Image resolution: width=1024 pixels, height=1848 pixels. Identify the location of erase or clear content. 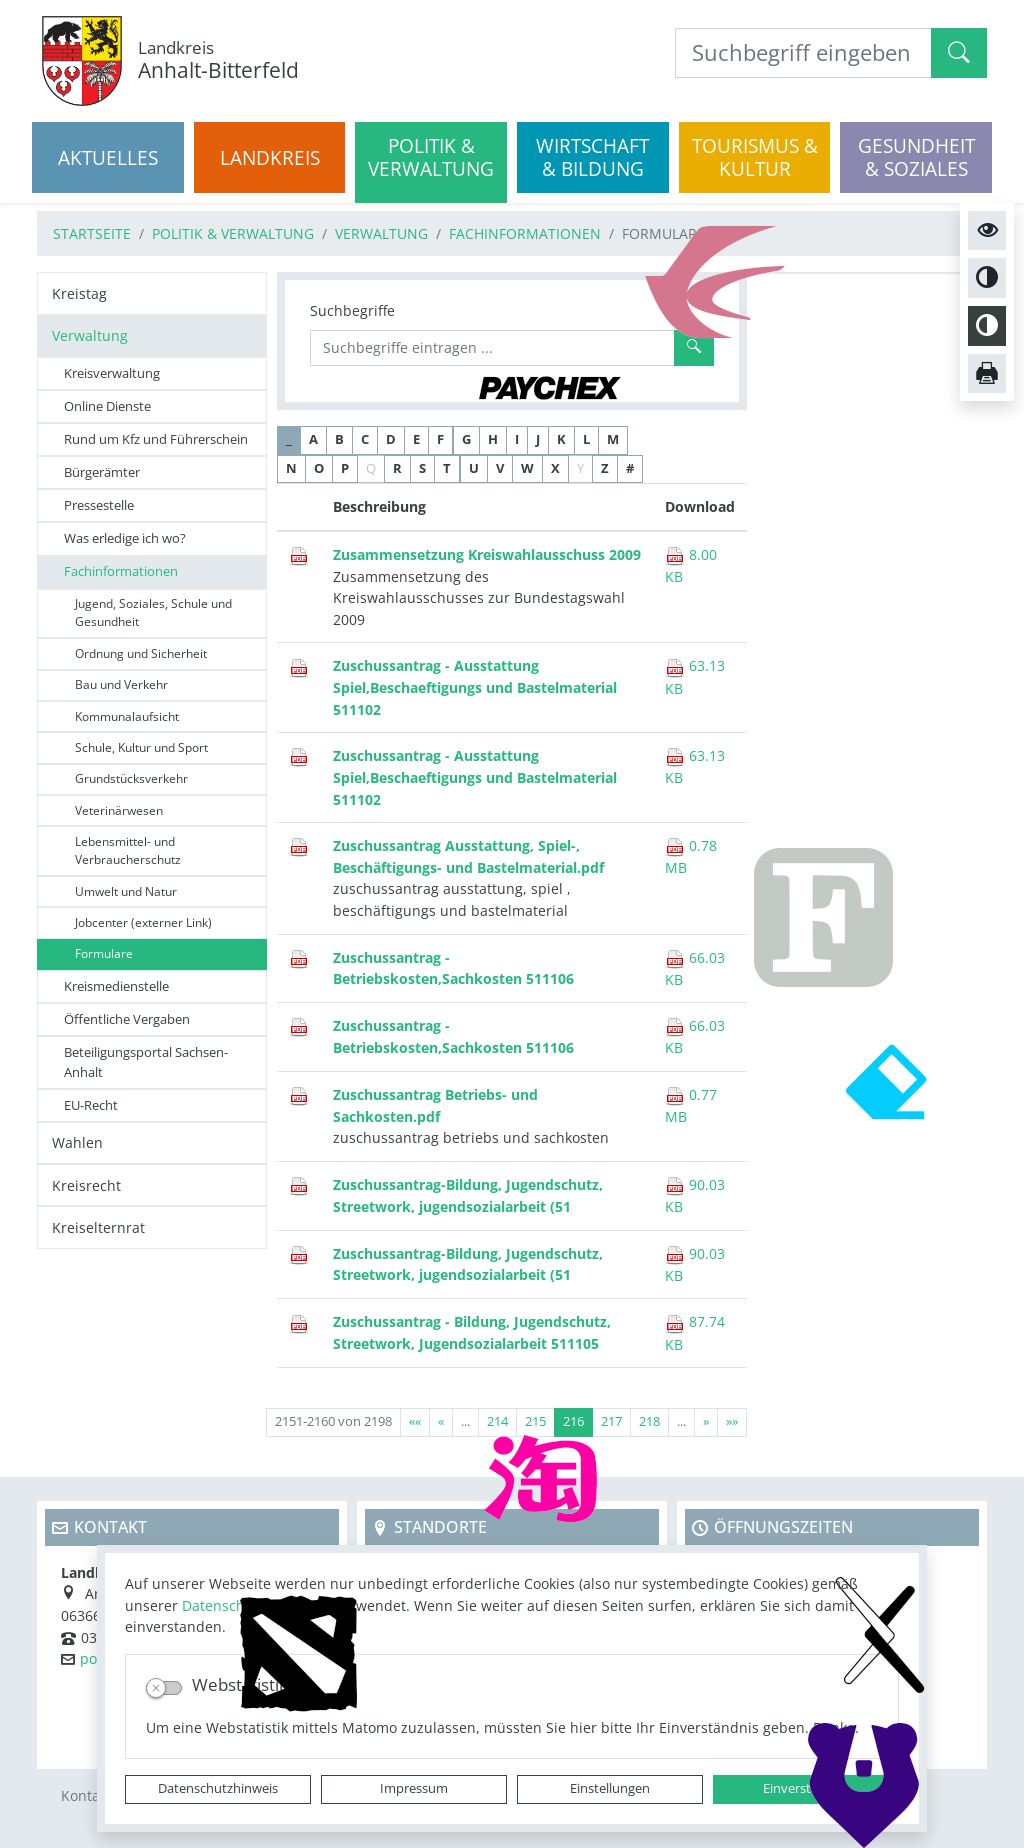
(888, 1083).